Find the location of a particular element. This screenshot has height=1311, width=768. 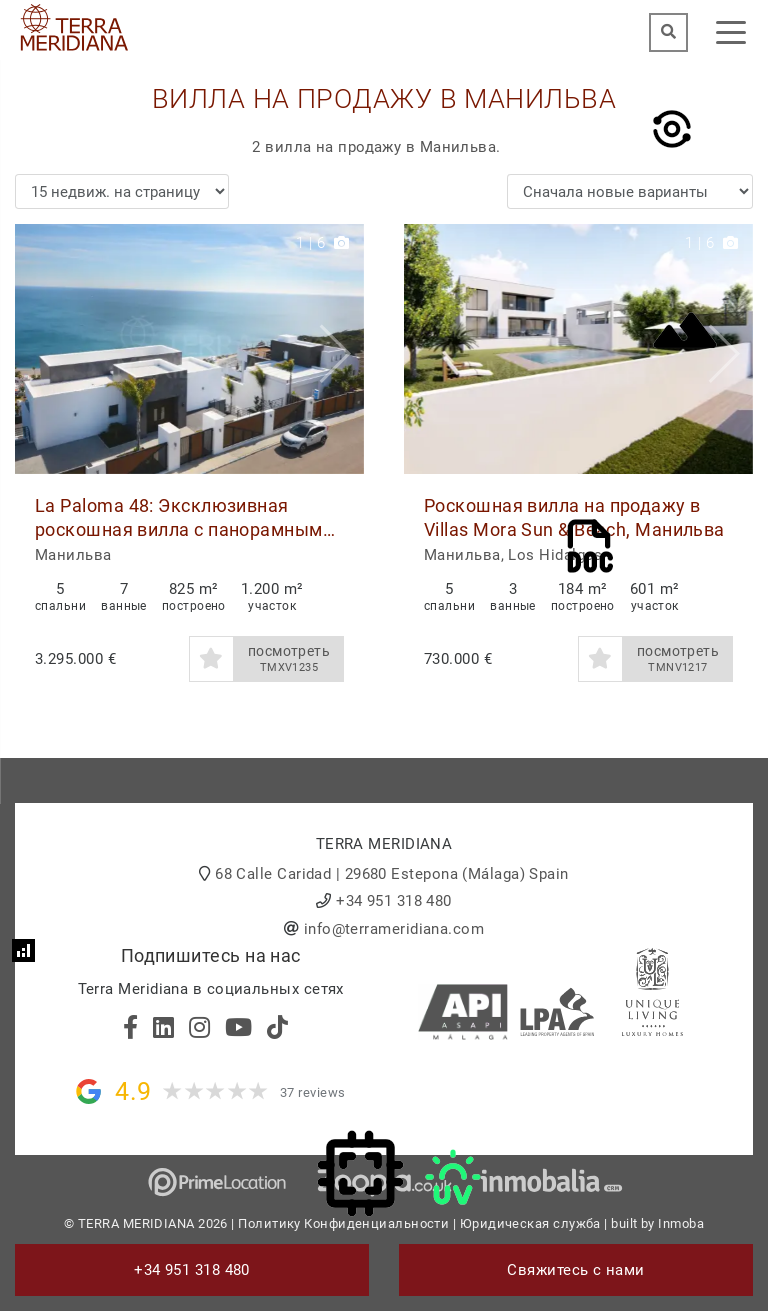

view CPU or processor information is located at coordinates (360, 1173).